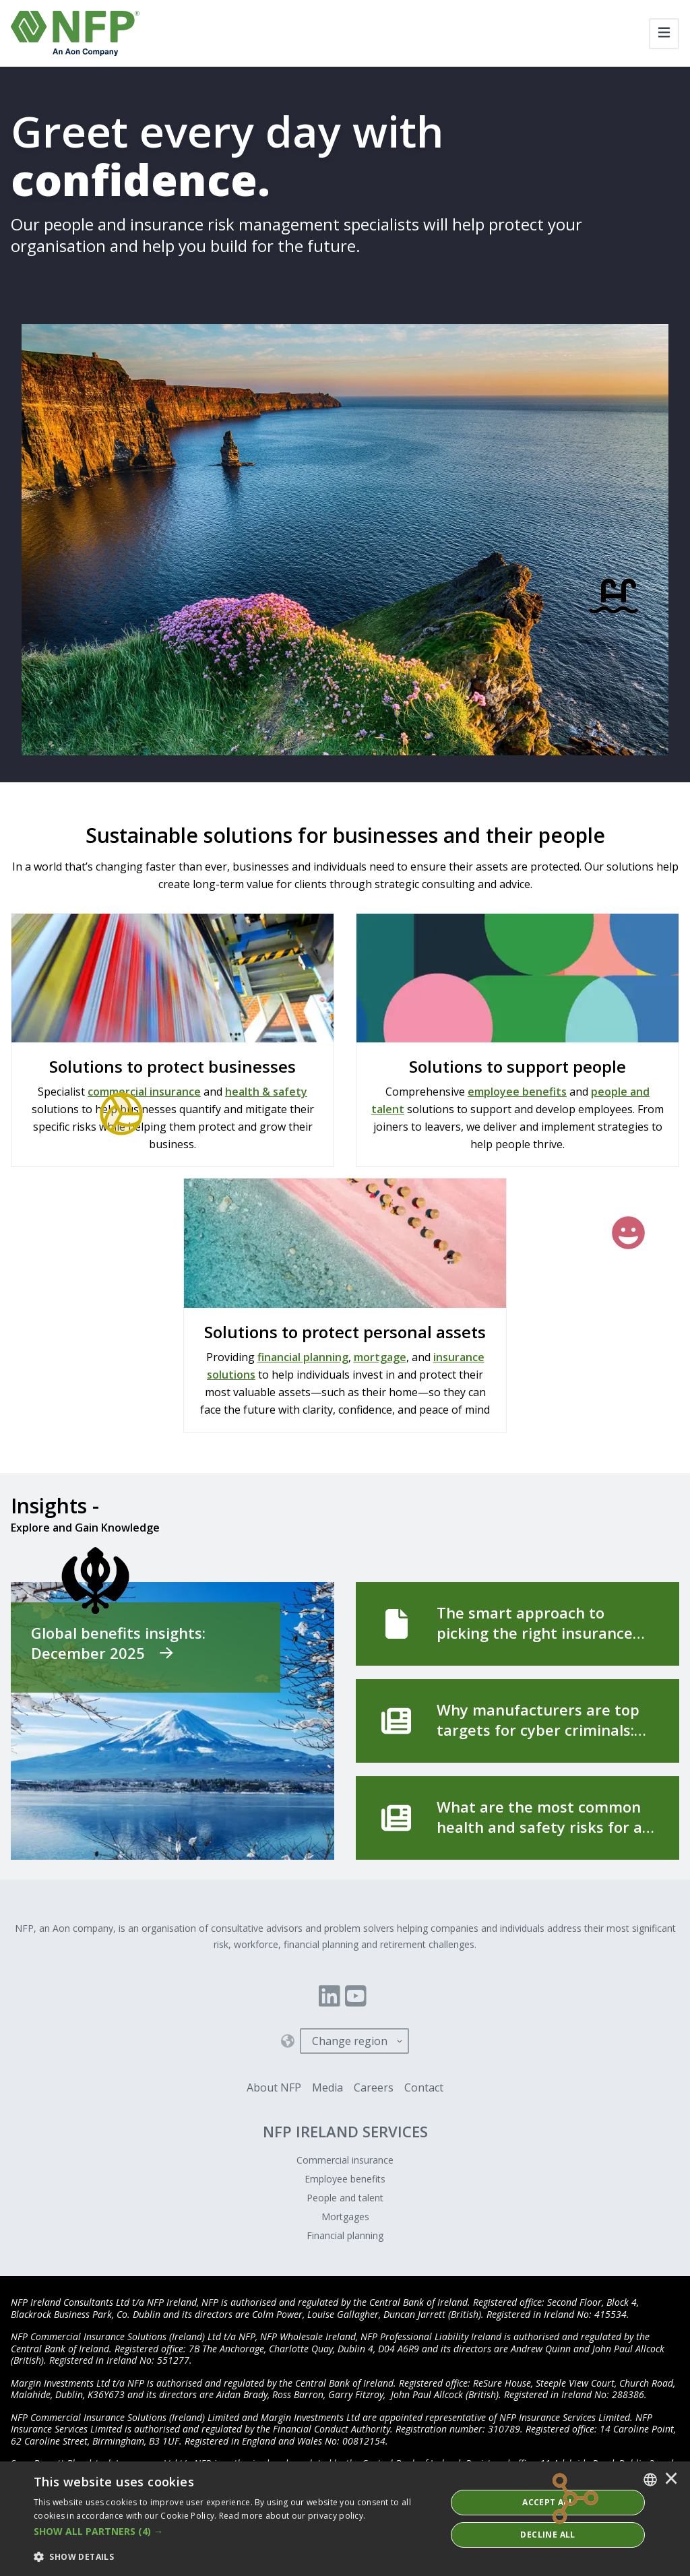  Describe the element at coordinates (575, 2499) in the screenshot. I see `access AI model settings` at that location.